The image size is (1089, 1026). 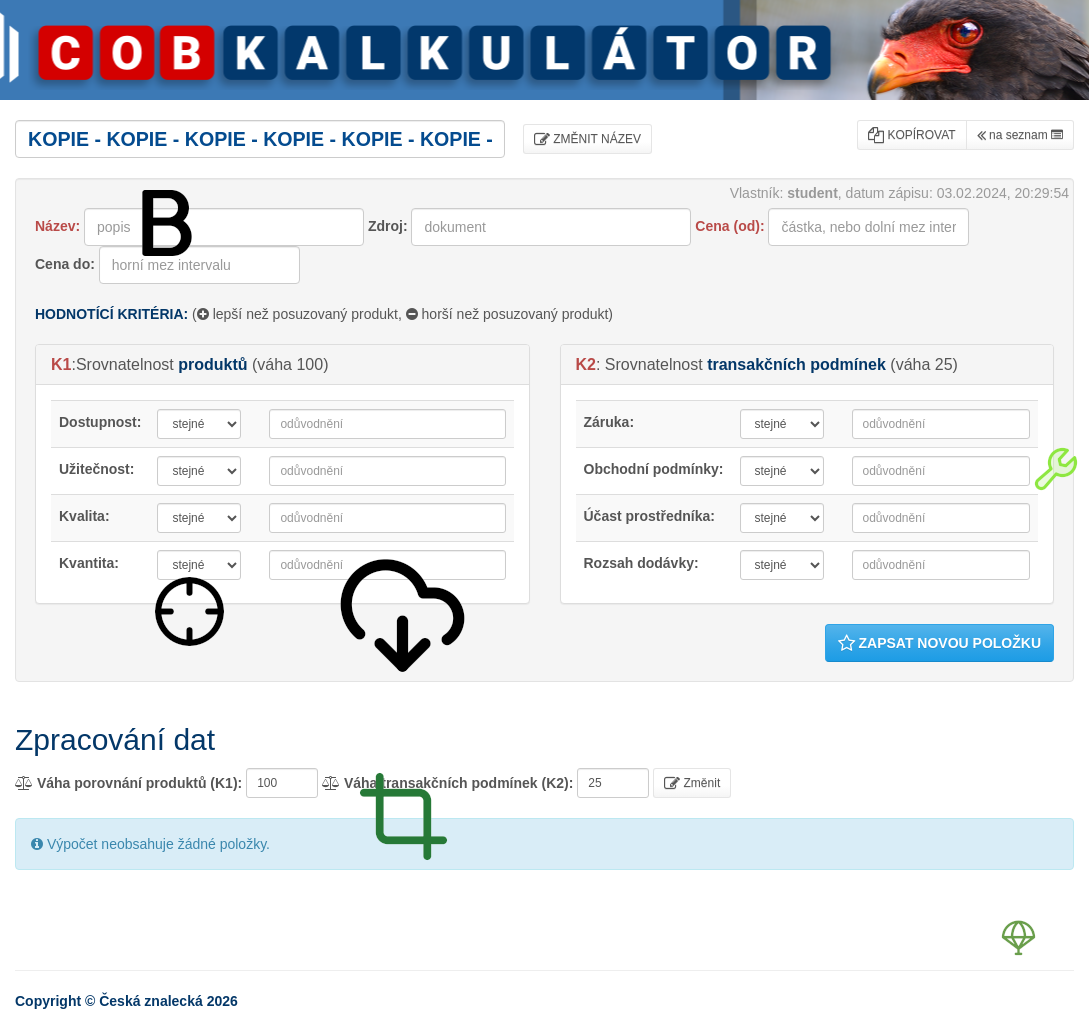 I want to click on center map on current location, so click(x=189, y=611).